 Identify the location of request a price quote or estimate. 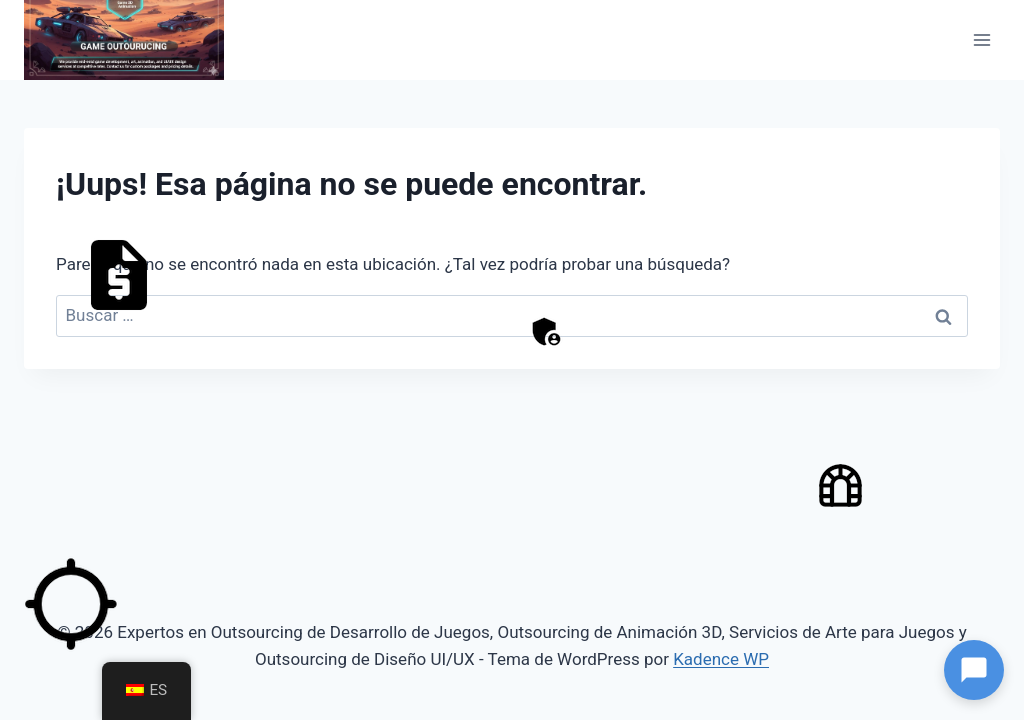
(119, 275).